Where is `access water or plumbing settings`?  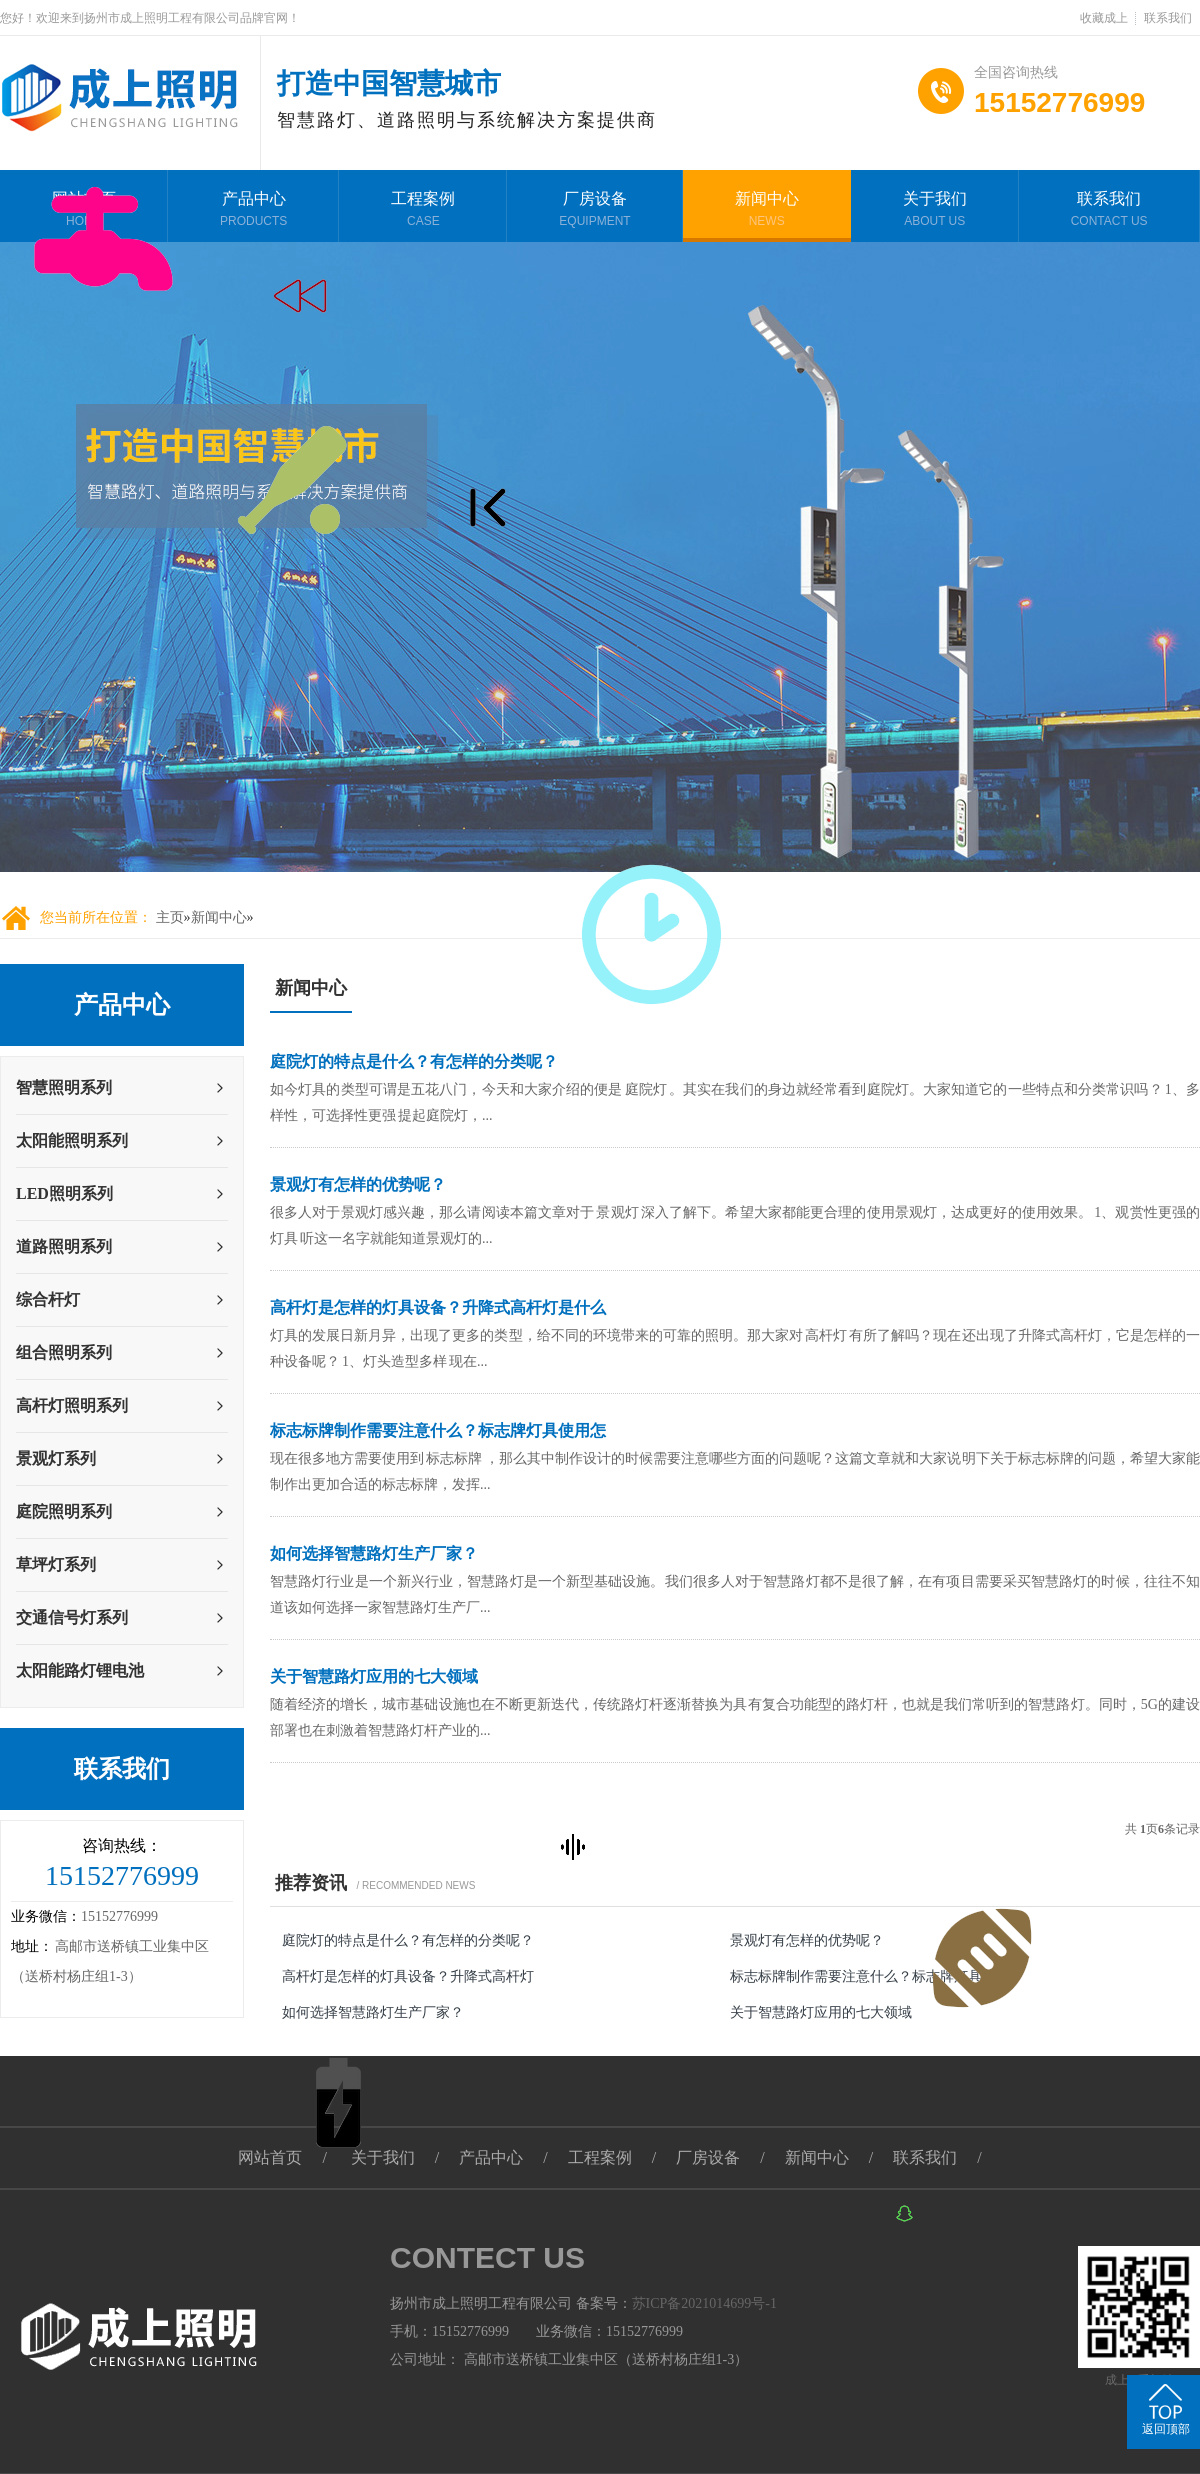 access water or plumbing settings is located at coordinates (103, 247).